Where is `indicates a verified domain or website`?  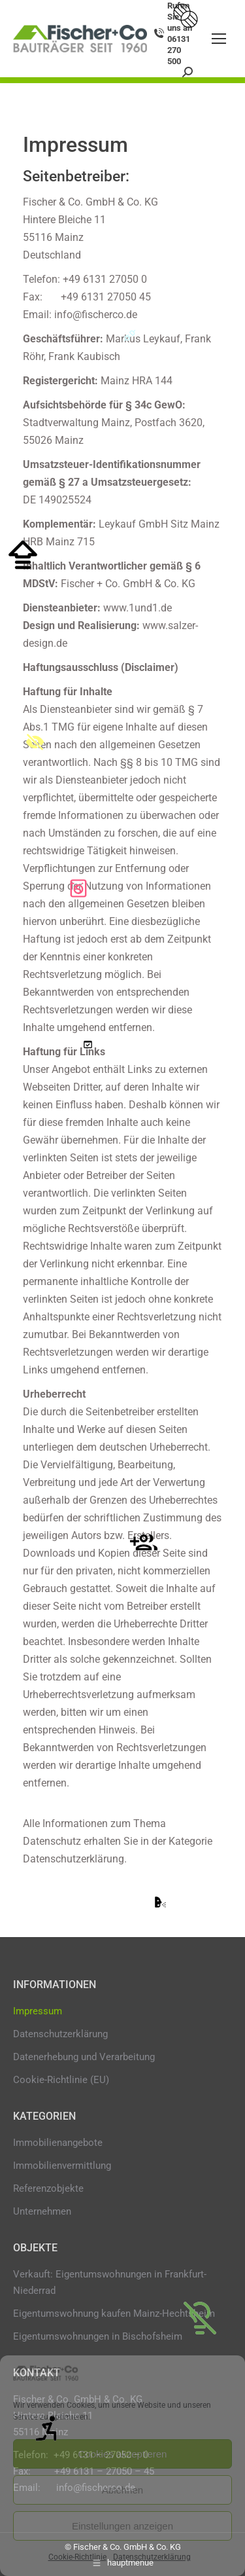 indicates a verified domain or website is located at coordinates (88, 1044).